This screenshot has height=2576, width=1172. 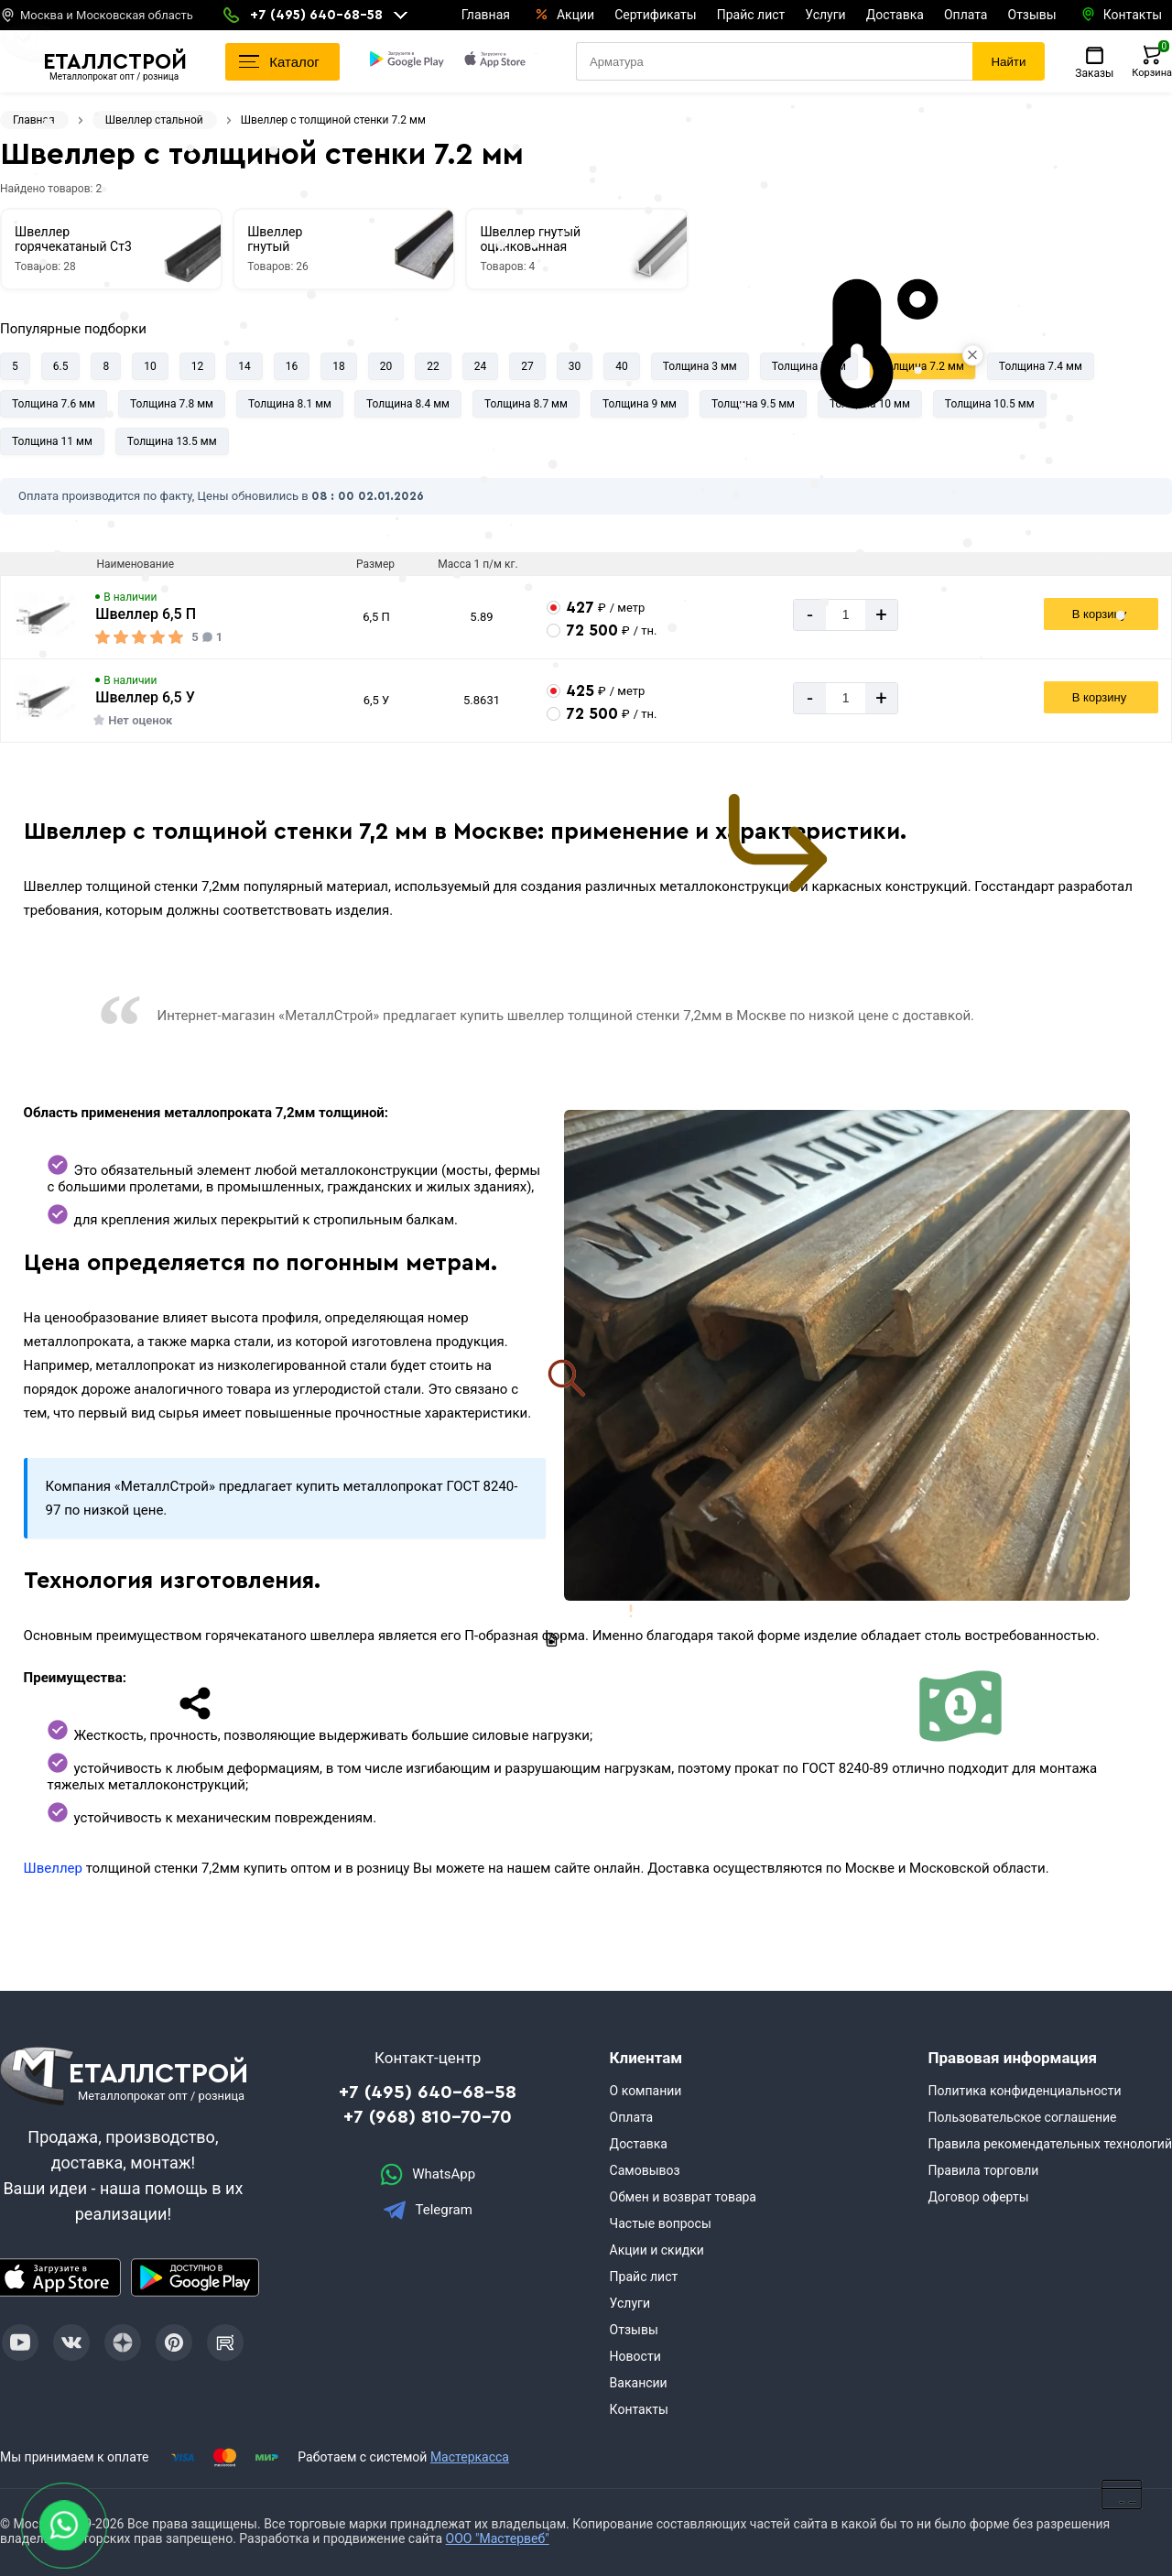 What do you see at coordinates (196, 1703) in the screenshot?
I see `share content with others` at bounding box center [196, 1703].